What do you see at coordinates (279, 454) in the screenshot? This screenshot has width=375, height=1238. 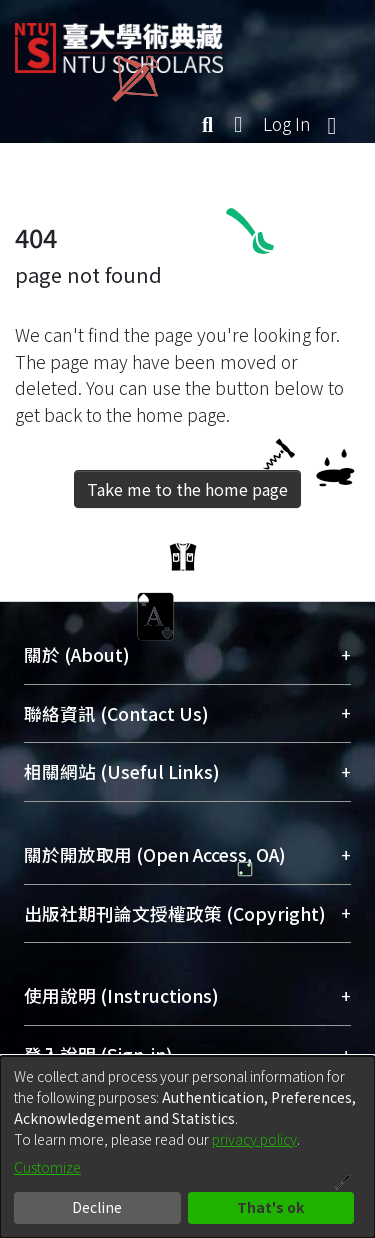 I see `wine or beverage tool in a kitchen app` at bounding box center [279, 454].